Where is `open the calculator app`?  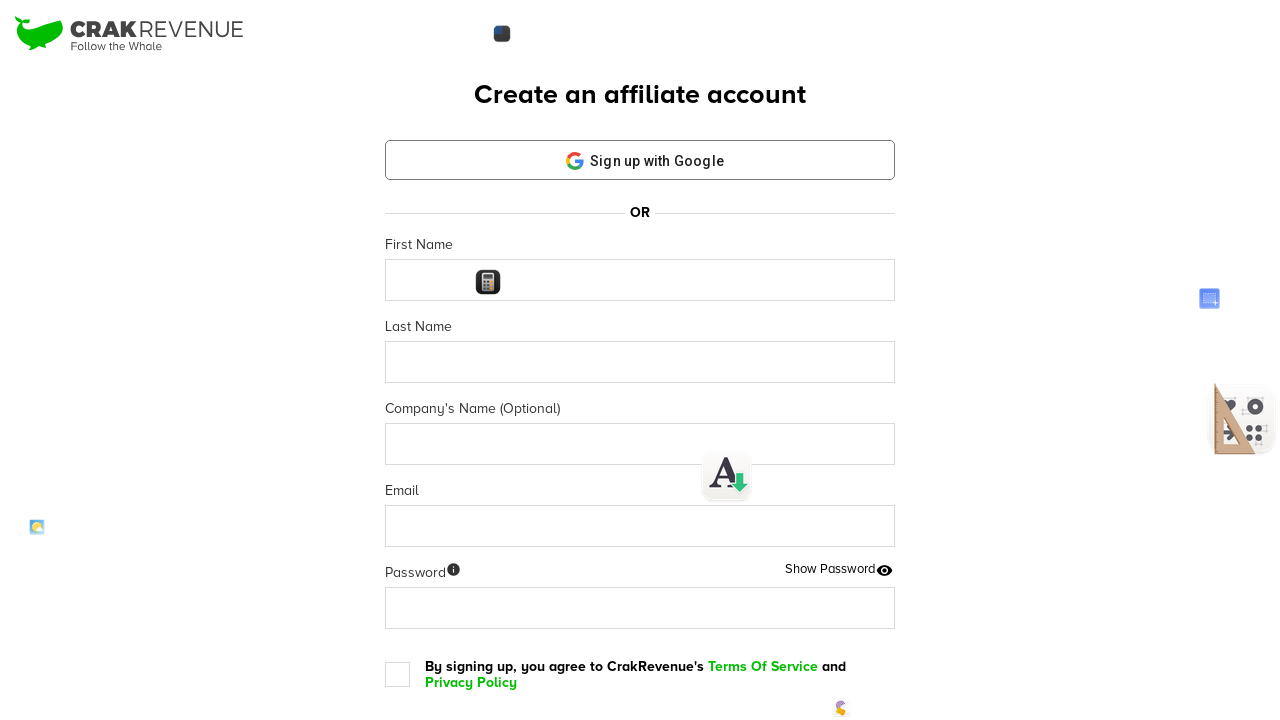
open the calculator app is located at coordinates (488, 282).